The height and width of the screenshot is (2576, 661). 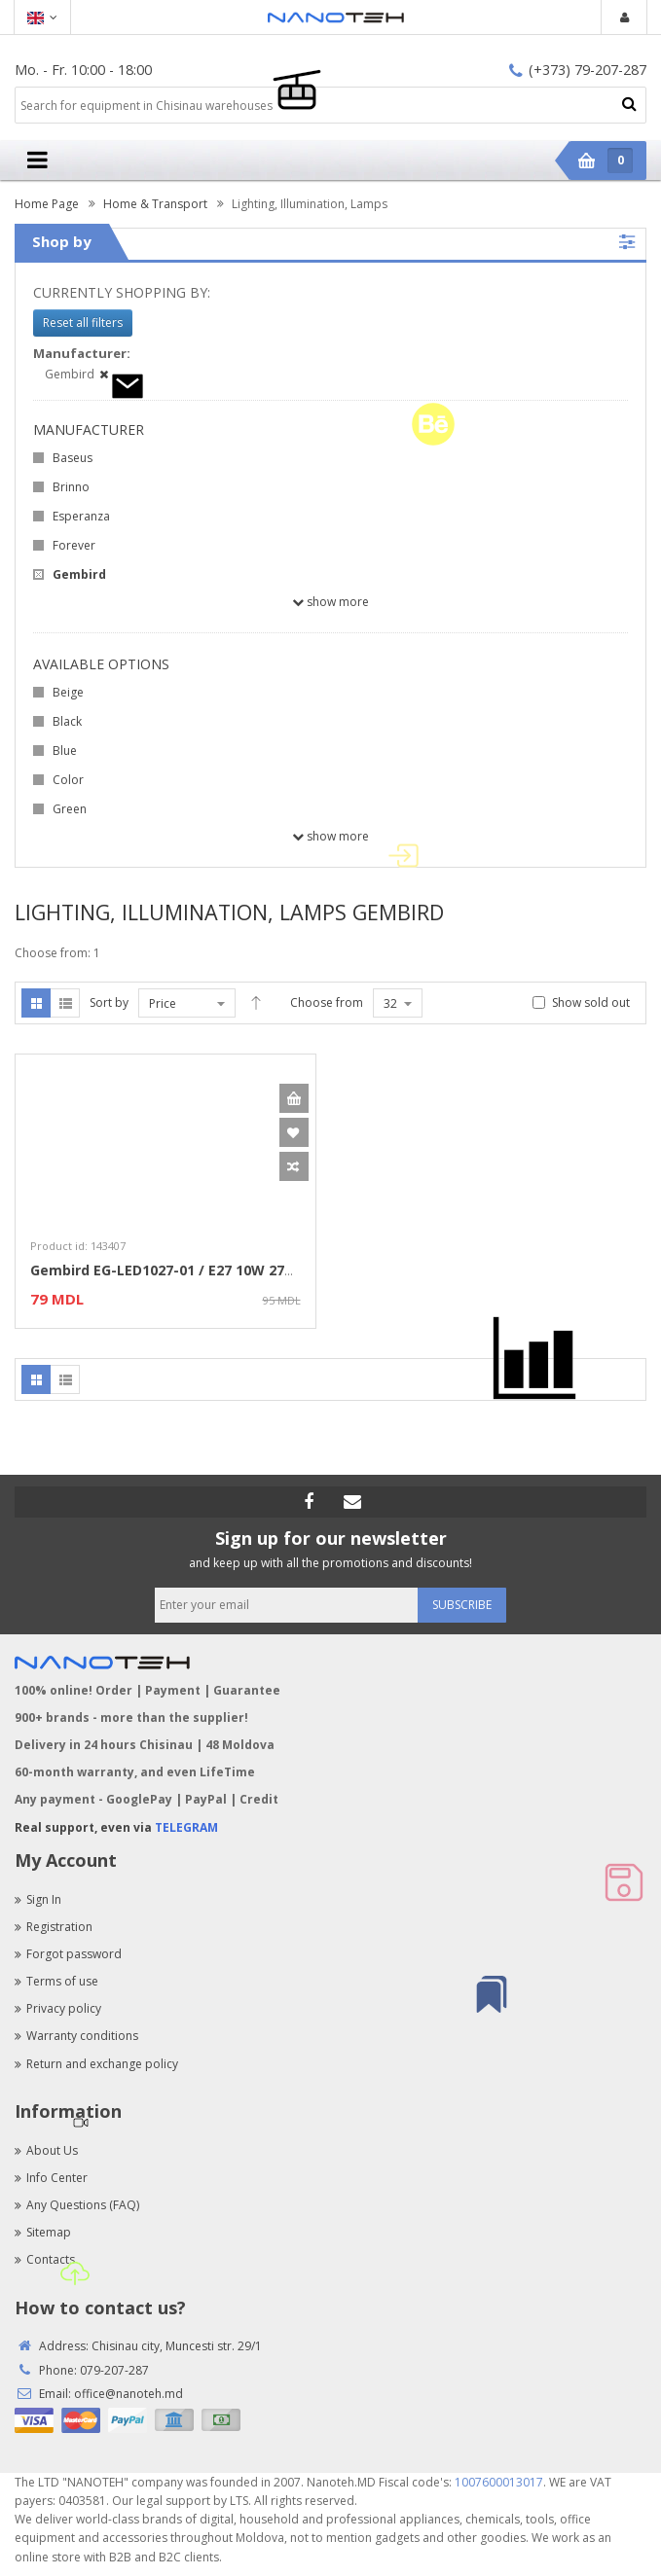 What do you see at coordinates (433, 424) in the screenshot?
I see `visit Behance profile or portfolio` at bounding box center [433, 424].